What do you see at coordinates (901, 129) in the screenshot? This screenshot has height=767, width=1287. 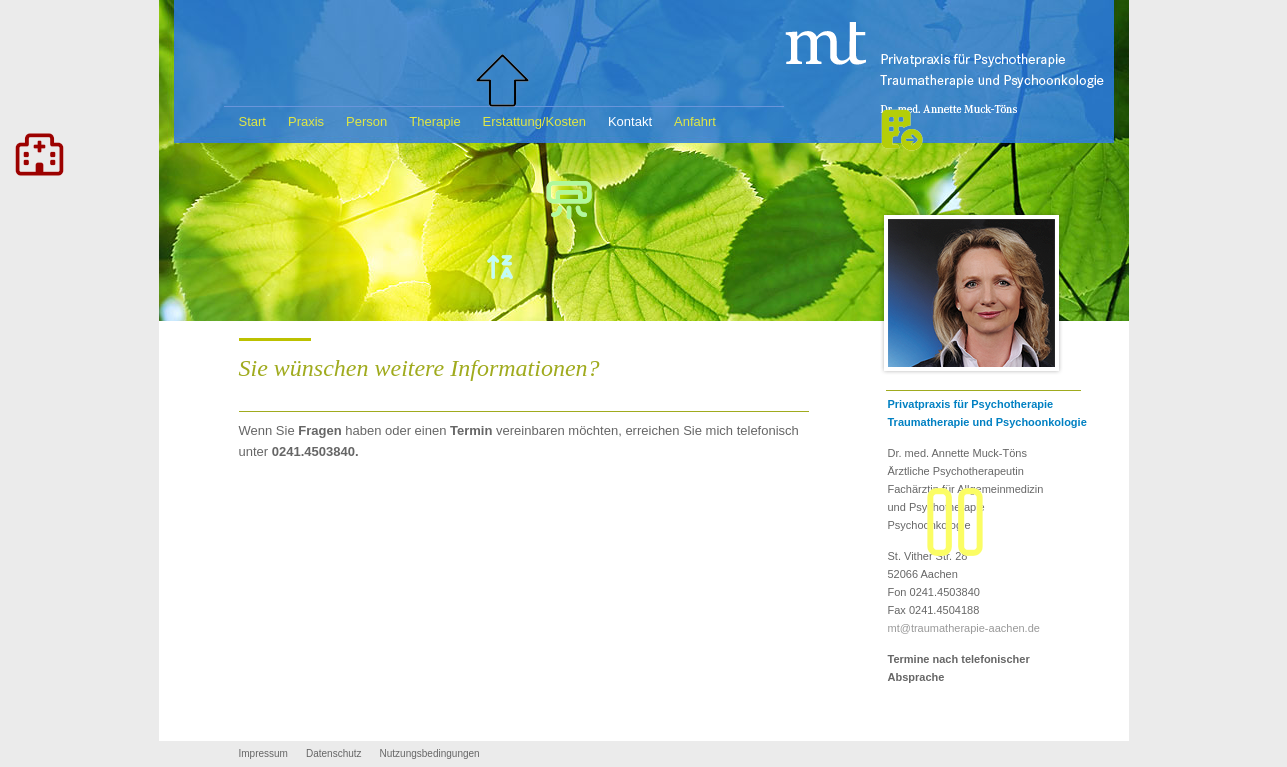 I see `navigate to building or office location` at bounding box center [901, 129].